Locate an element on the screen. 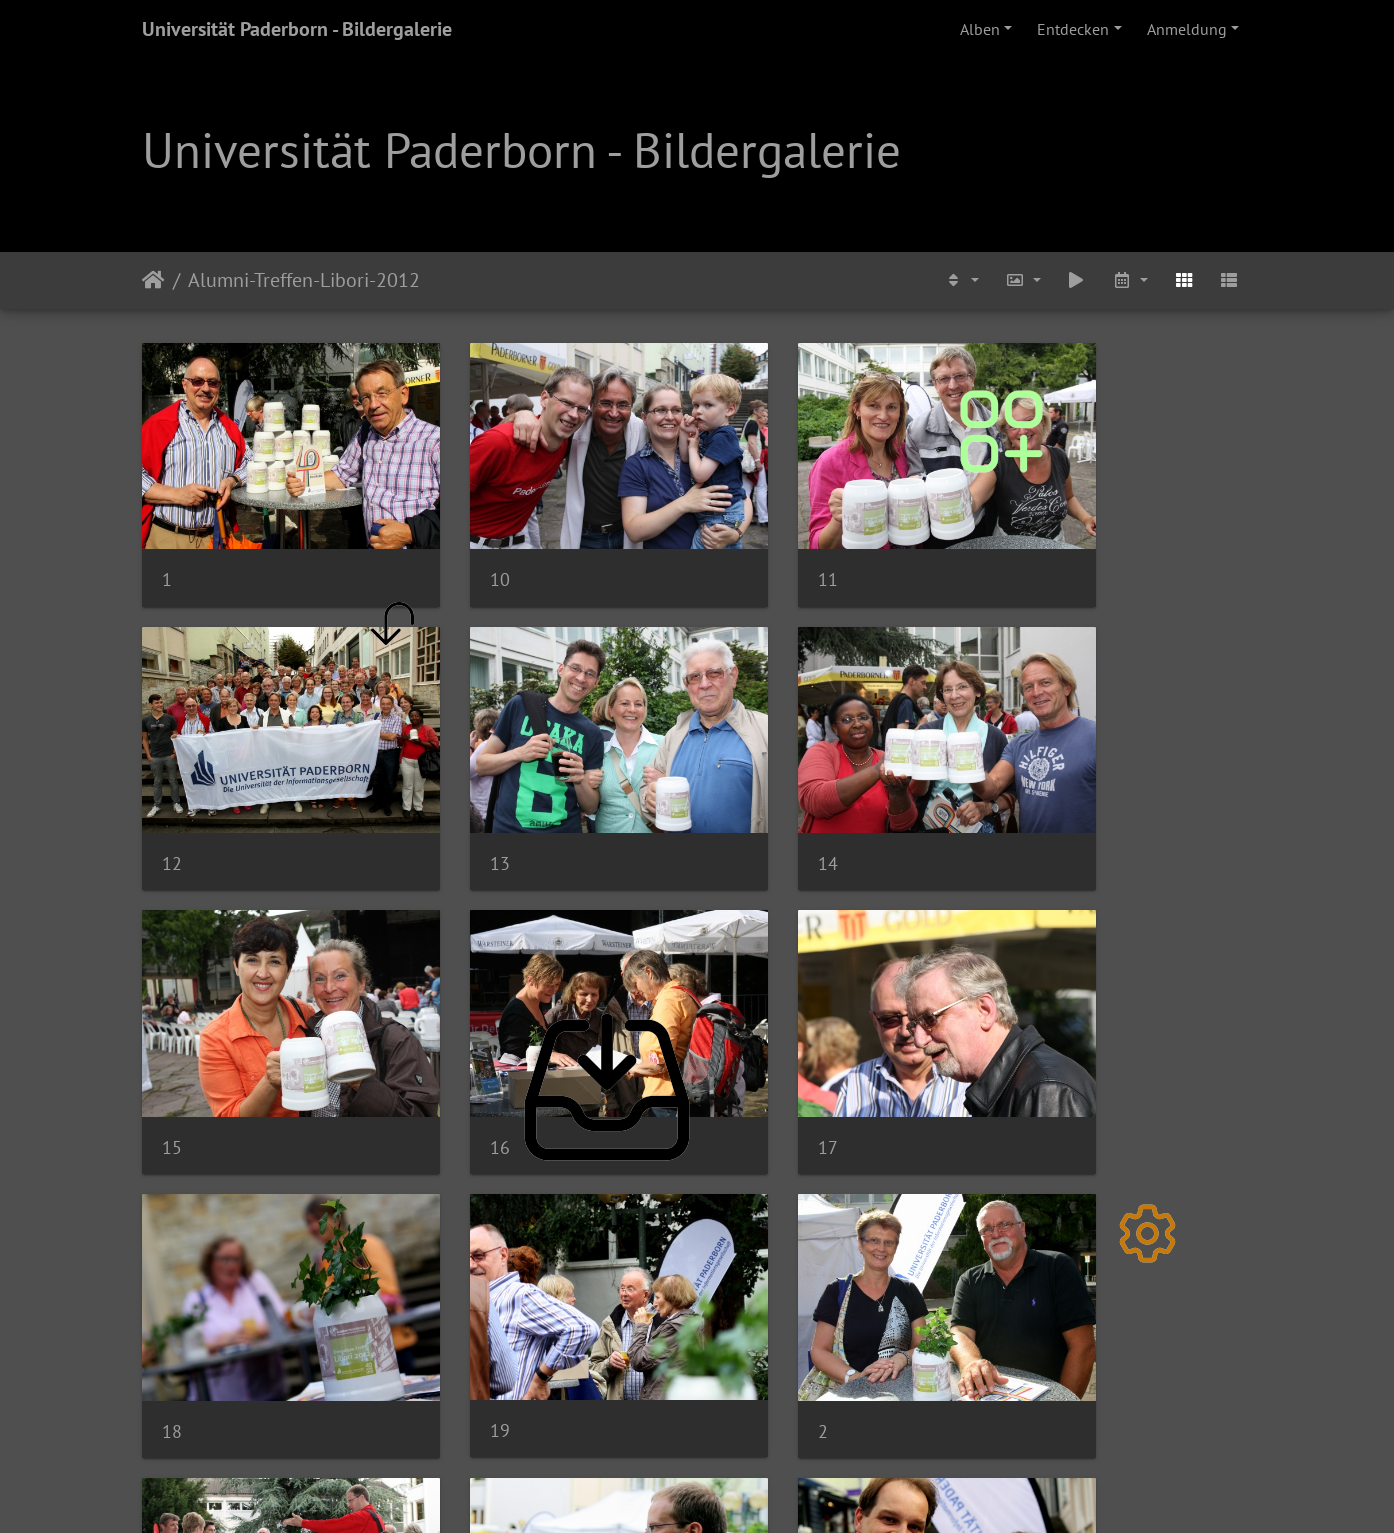  download message to inbox is located at coordinates (607, 1090).